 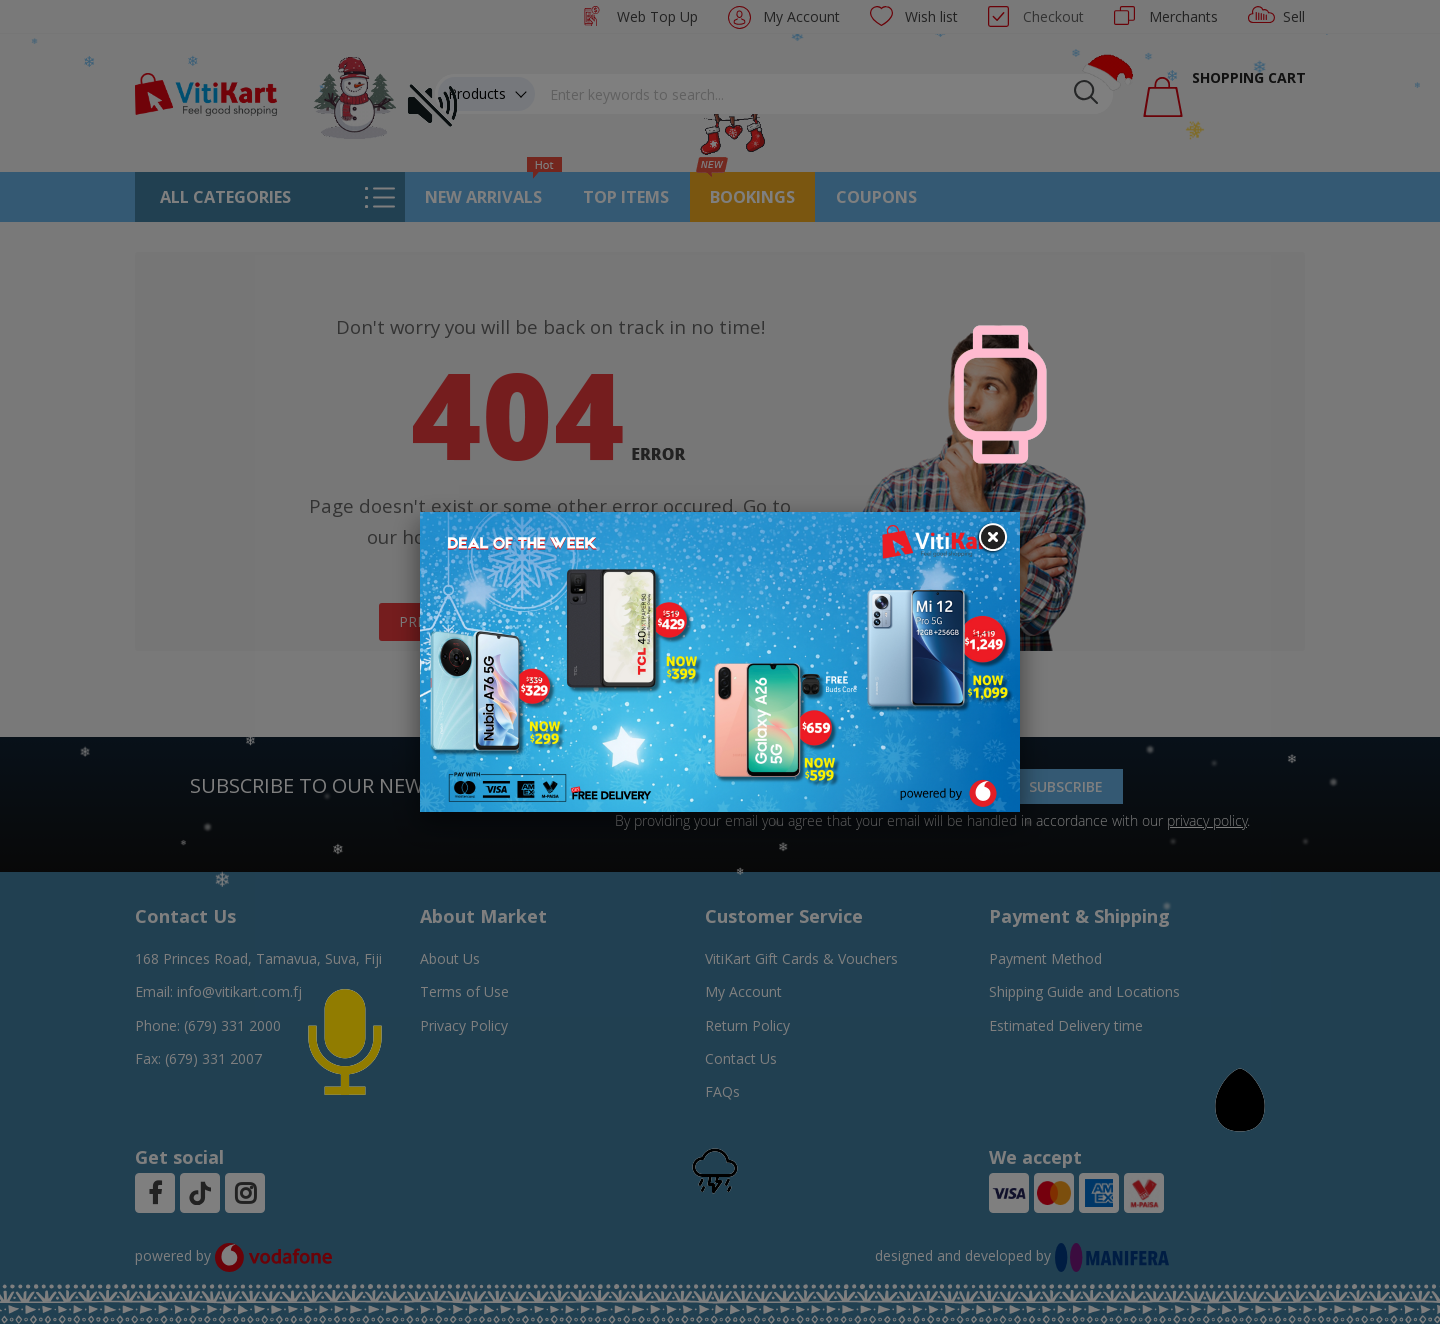 I want to click on tap to start voice input, so click(x=345, y=1042).